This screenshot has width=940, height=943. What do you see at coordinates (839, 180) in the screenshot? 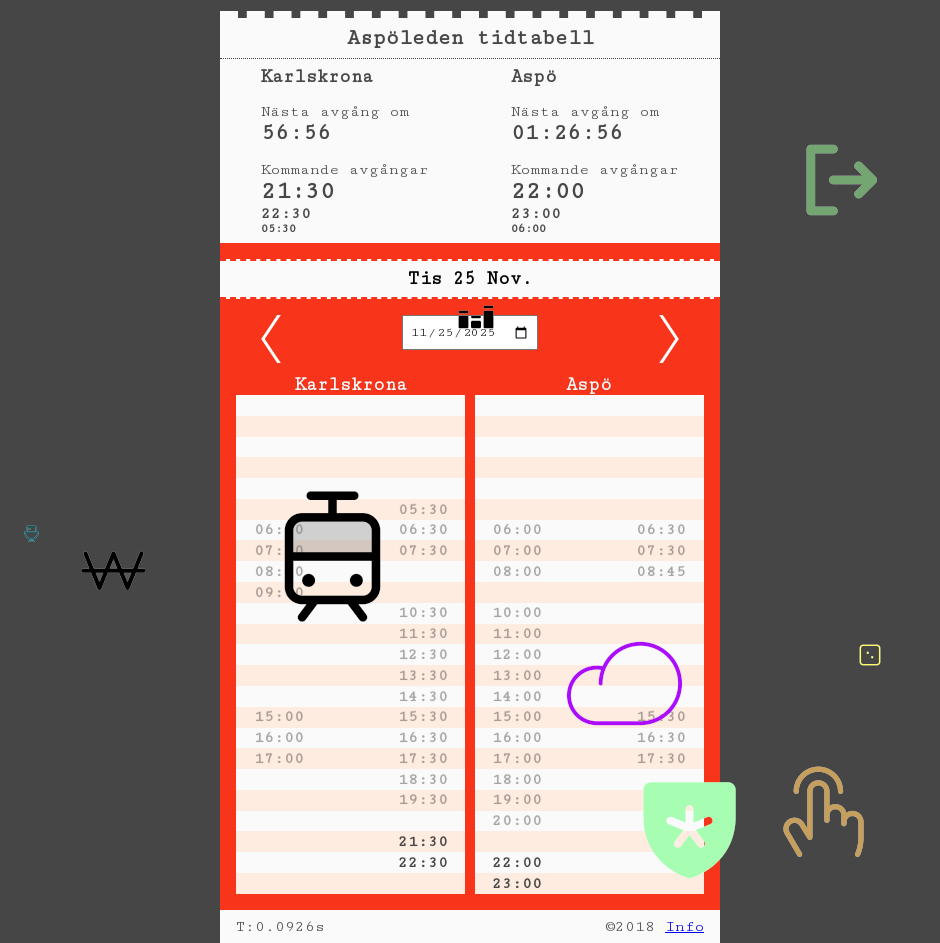
I see `sign out of your account` at bounding box center [839, 180].